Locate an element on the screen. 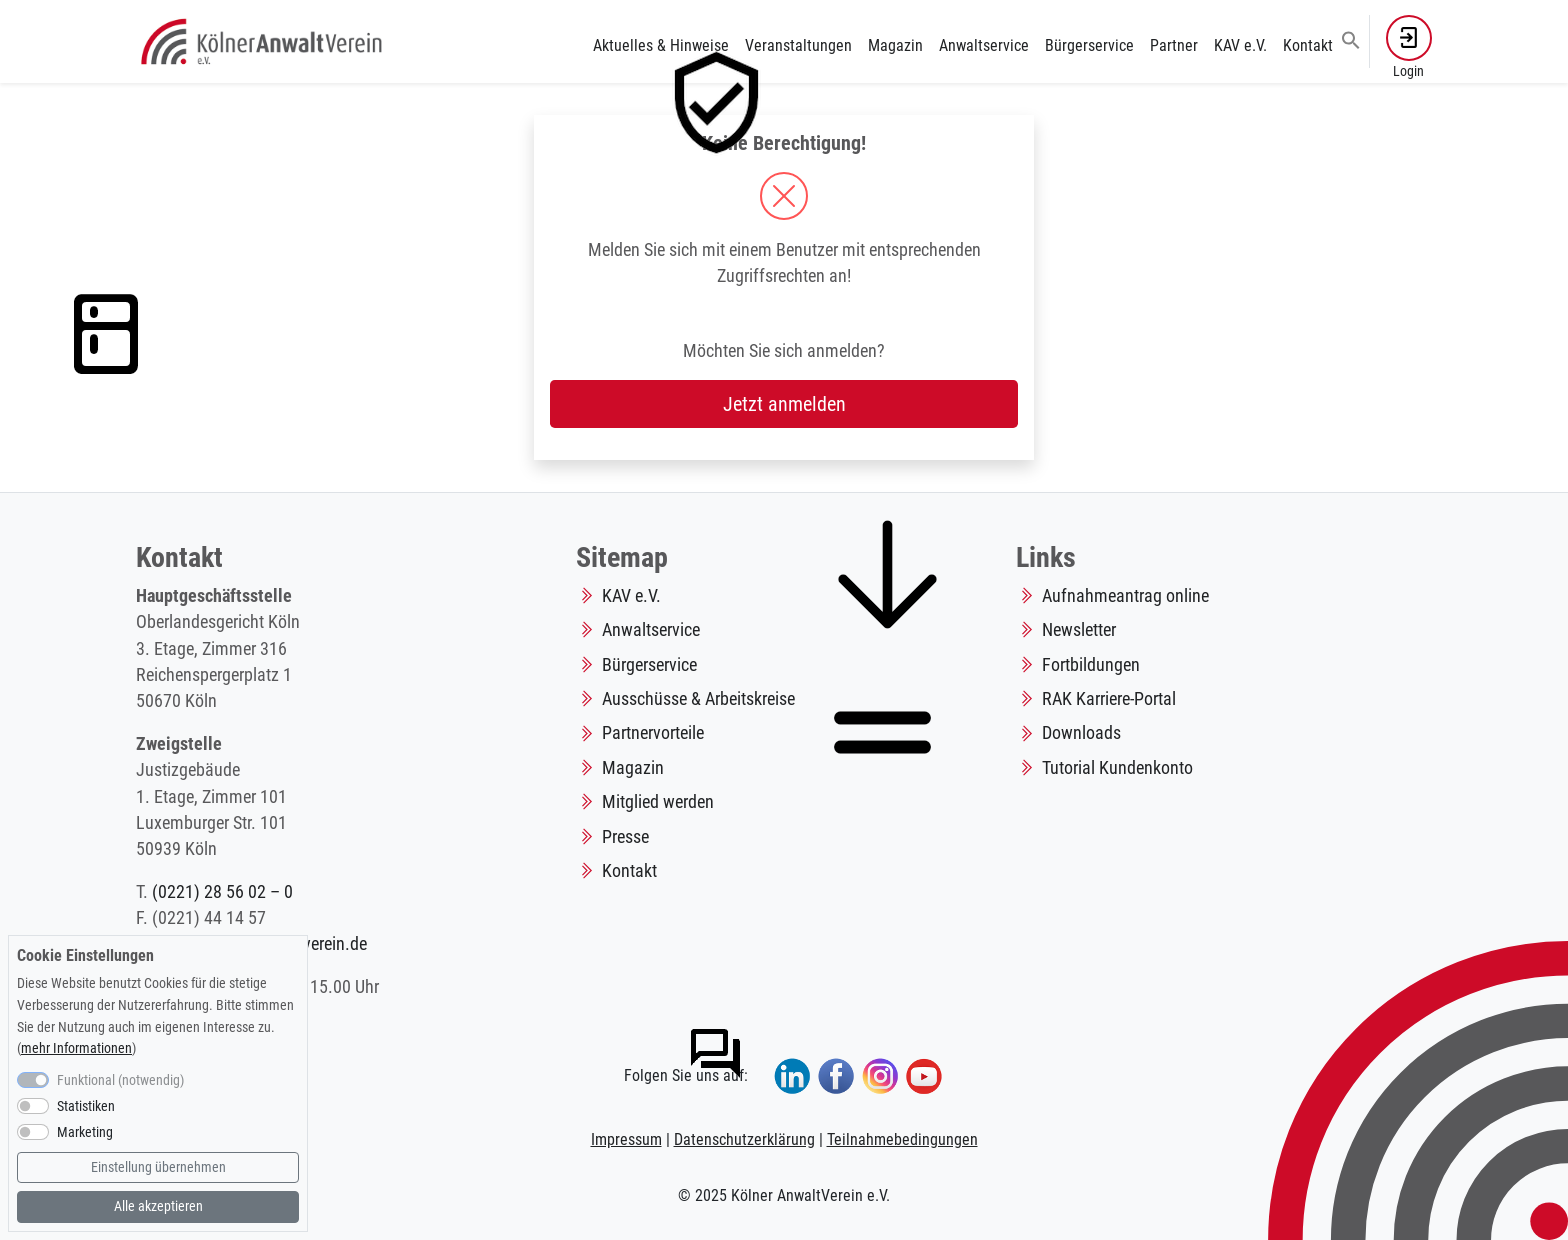  indicates a verified or trusted user account is located at coordinates (716, 102).